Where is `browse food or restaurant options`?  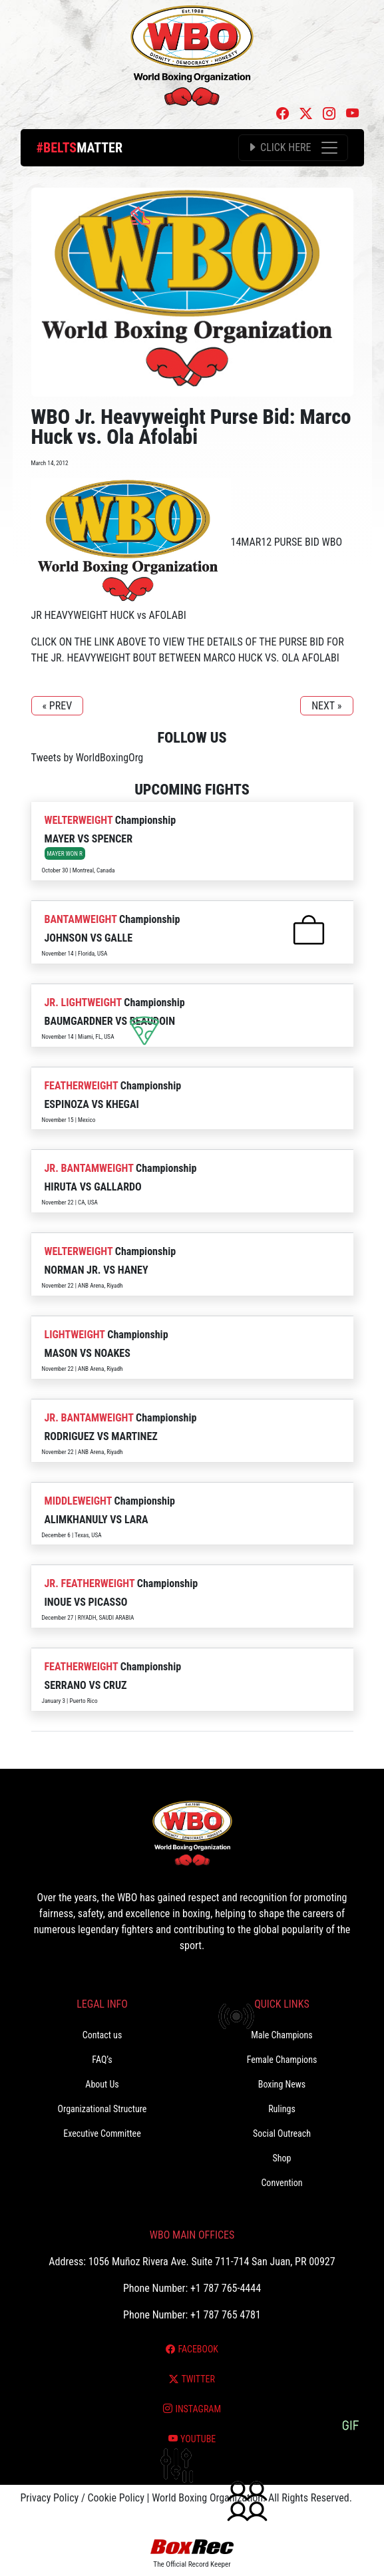
browse food or restaurant options is located at coordinates (144, 1030).